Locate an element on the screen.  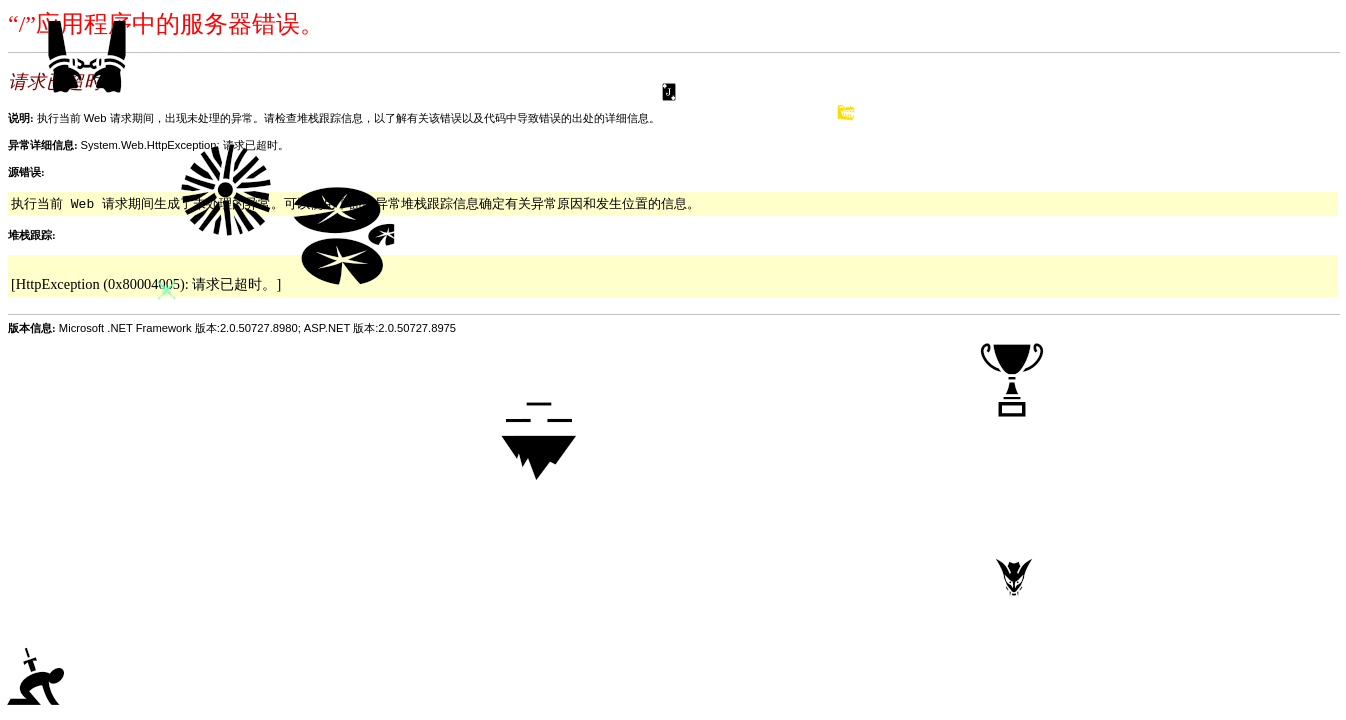
access lightsaber combat or duel mode is located at coordinates (166, 290).